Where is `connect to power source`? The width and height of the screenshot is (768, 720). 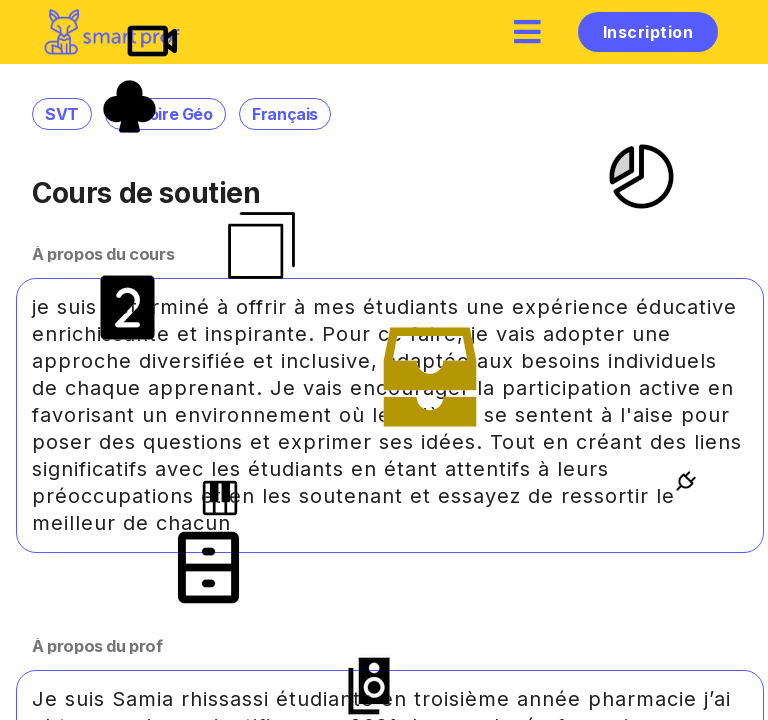
connect to power source is located at coordinates (686, 481).